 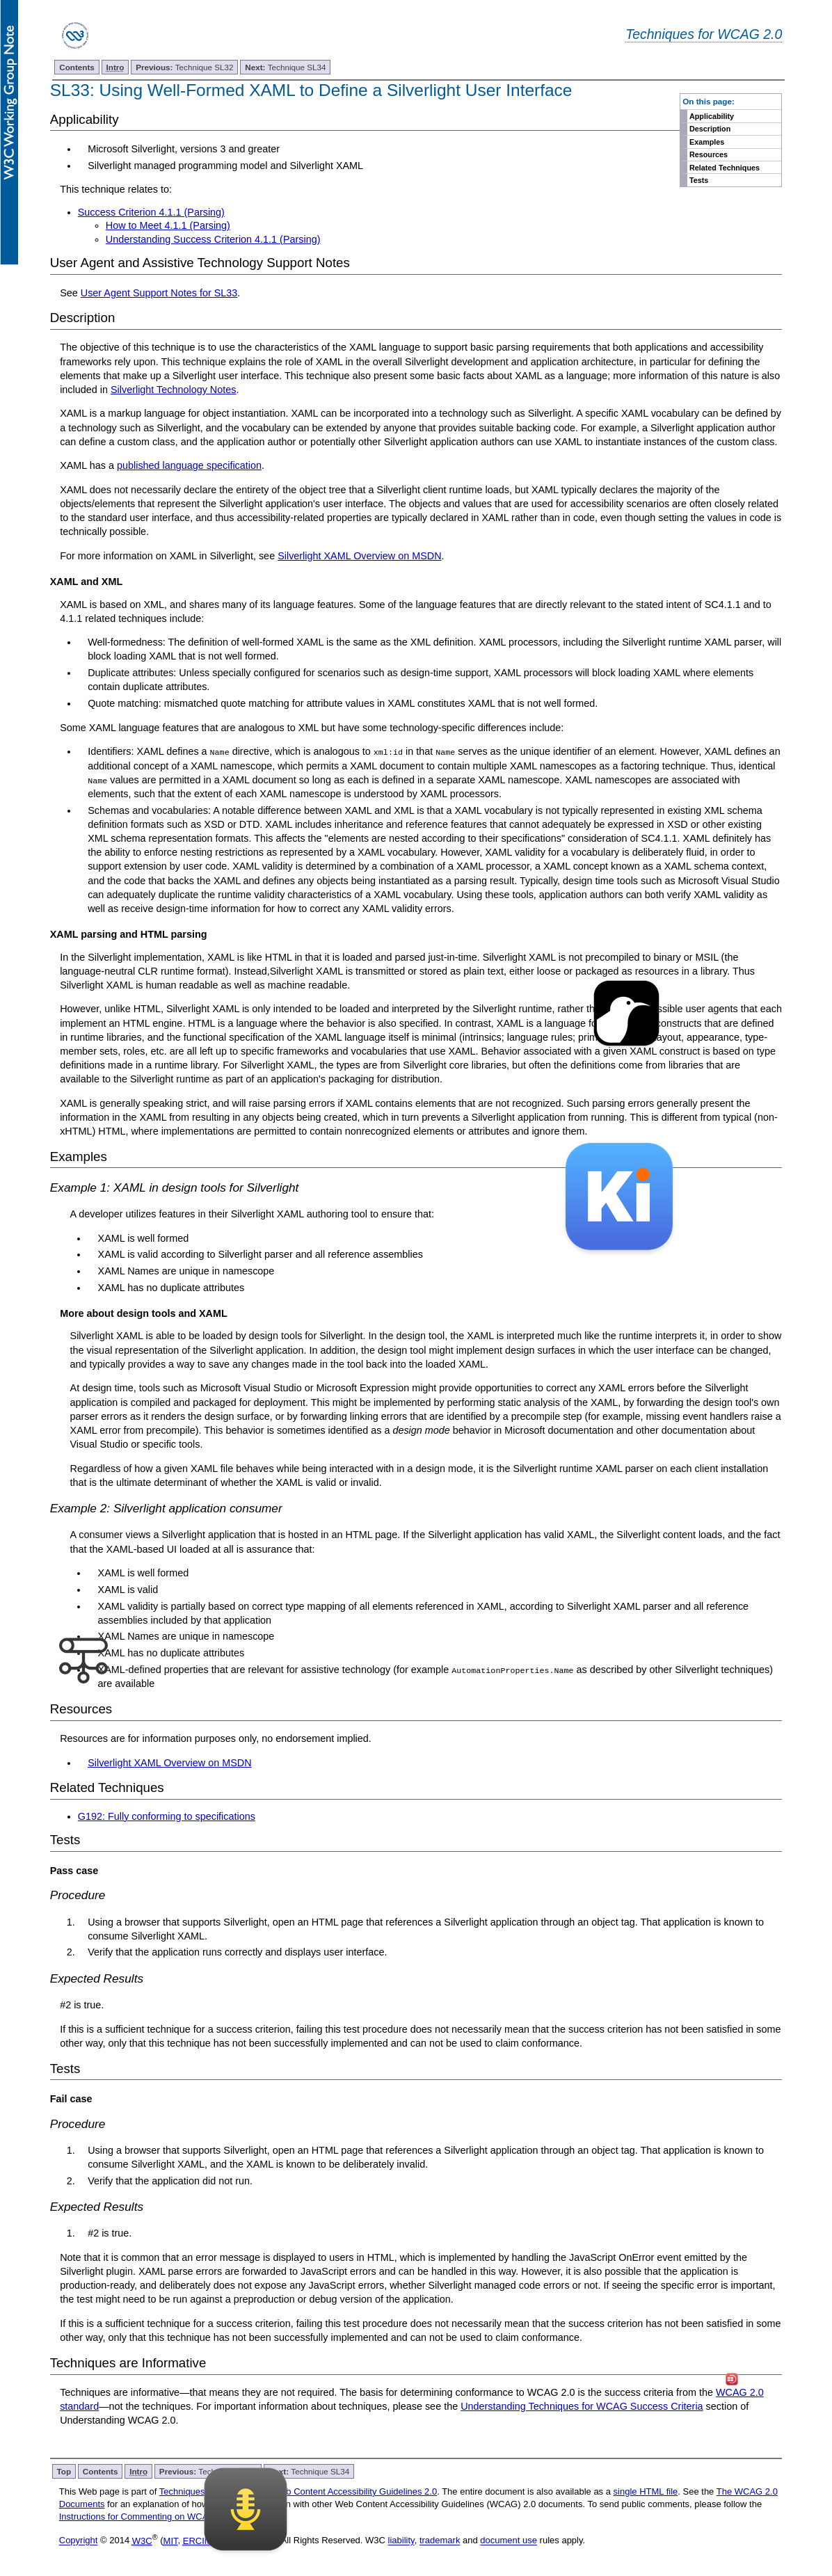 I want to click on configure network proxy settings, so click(x=83, y=1659).